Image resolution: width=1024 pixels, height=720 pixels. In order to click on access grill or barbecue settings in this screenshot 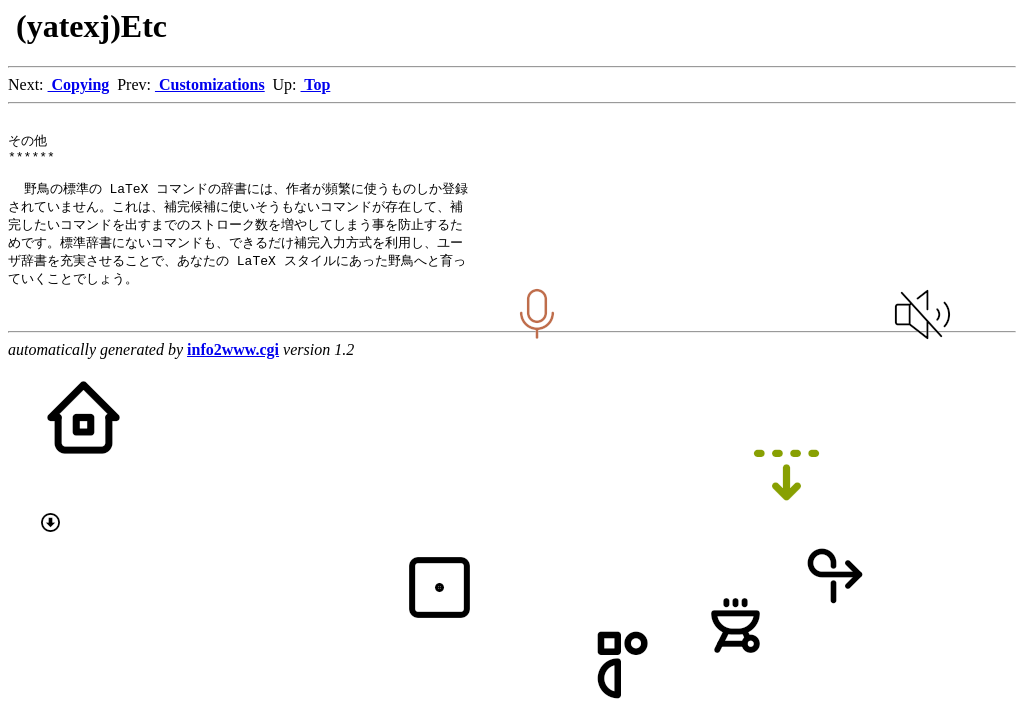, I will do `click(735, 625)`.